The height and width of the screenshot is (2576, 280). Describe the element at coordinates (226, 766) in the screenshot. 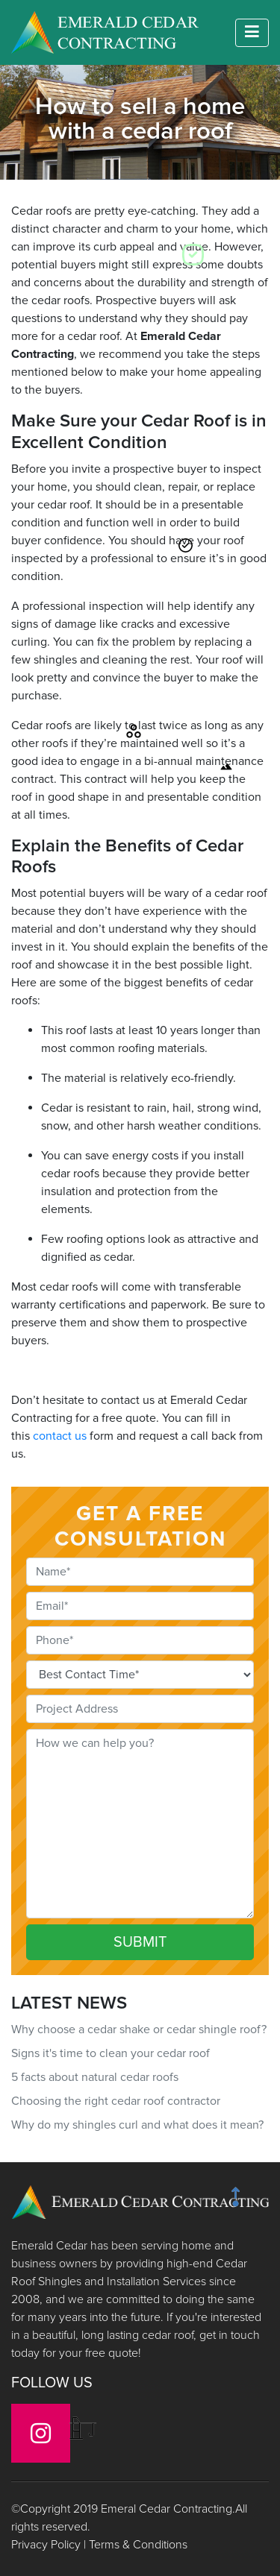

I see `apply a landscape or nature photo filter` at that location.